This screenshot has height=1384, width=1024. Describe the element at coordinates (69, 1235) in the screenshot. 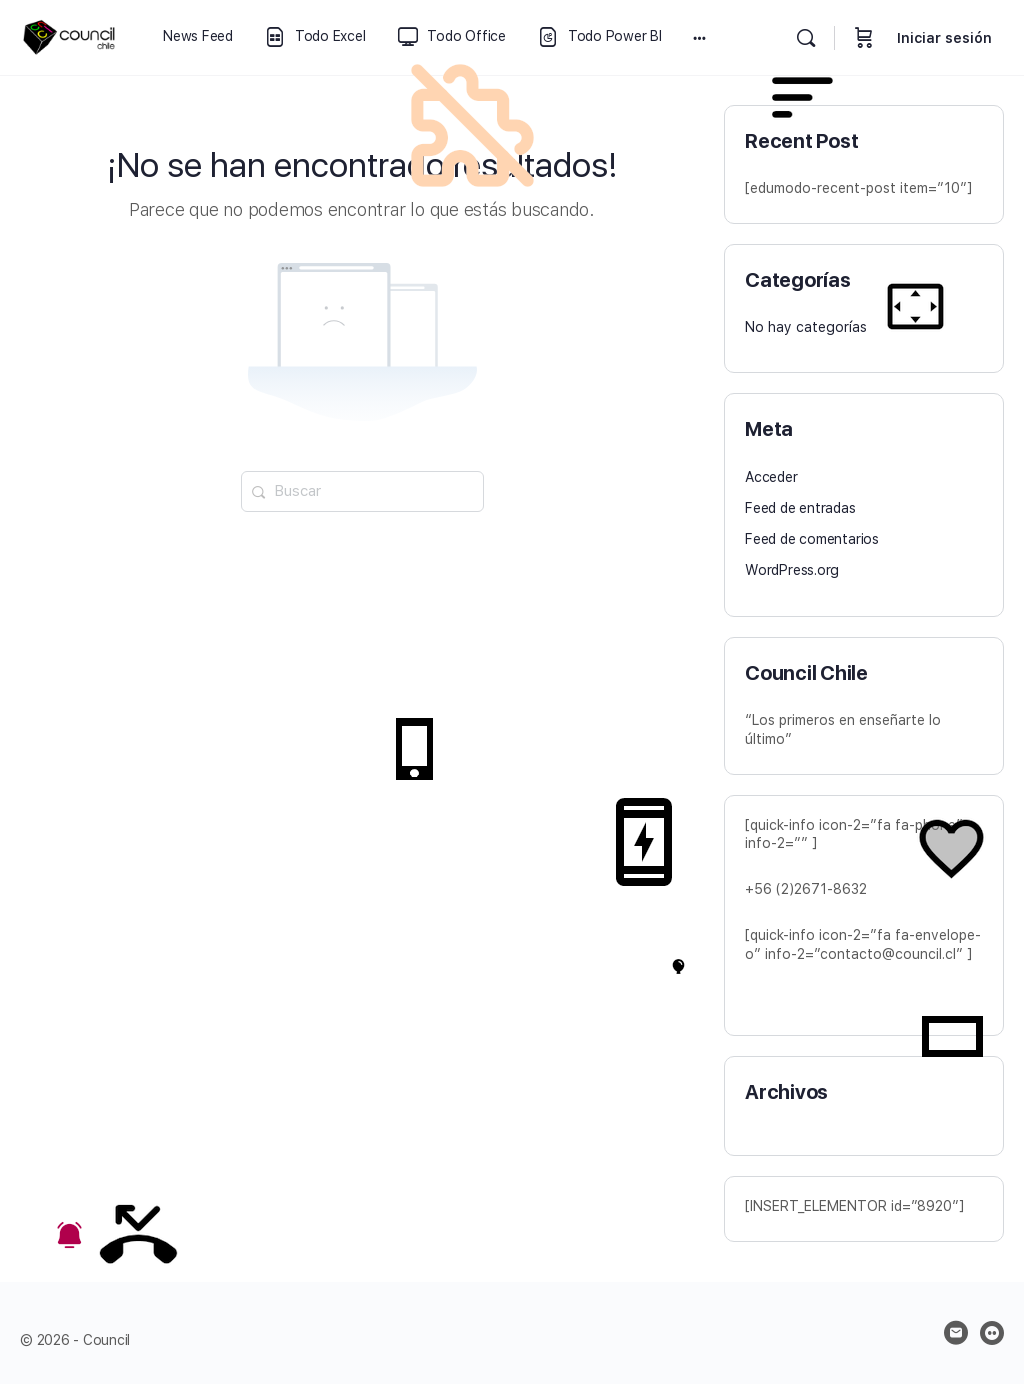

I see `indicates active notifications or alerts` at that location.